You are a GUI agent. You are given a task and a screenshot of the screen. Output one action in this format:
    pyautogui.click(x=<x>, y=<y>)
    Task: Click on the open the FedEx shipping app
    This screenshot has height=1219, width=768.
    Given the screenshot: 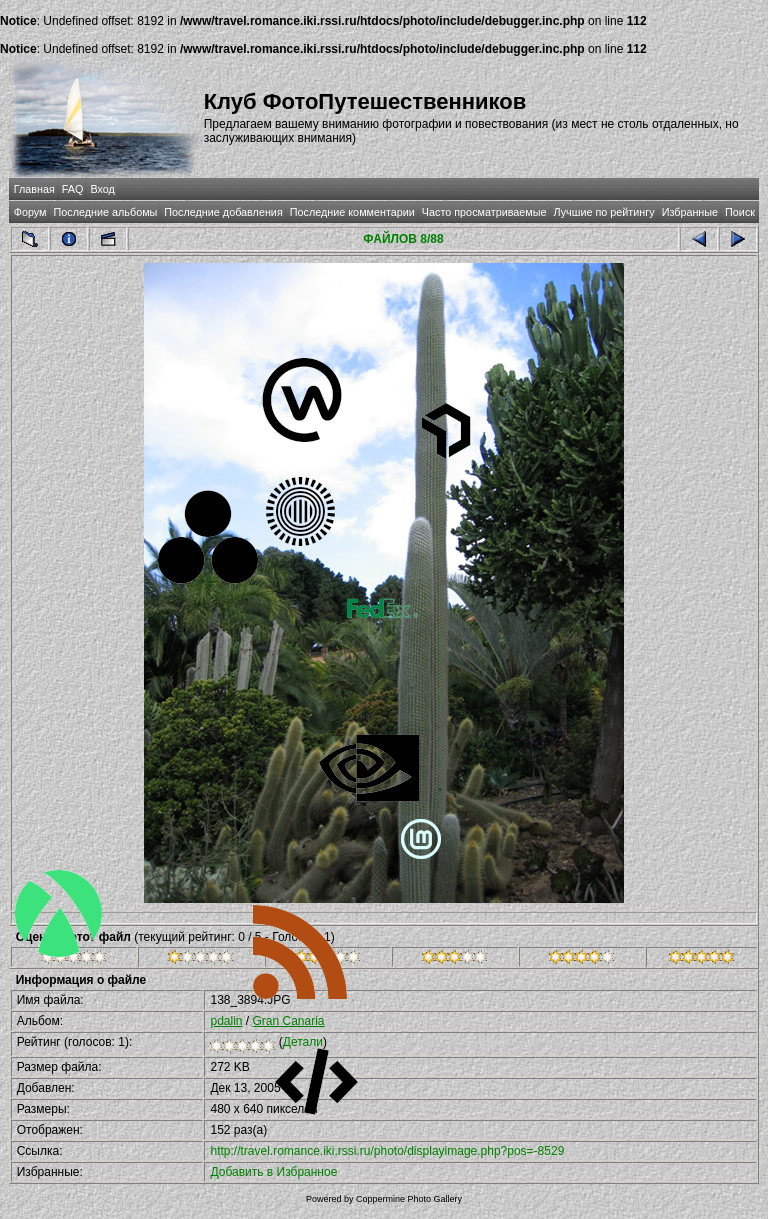 What is the action you would take?
    pyautogui.click(x=382, y=608)
    